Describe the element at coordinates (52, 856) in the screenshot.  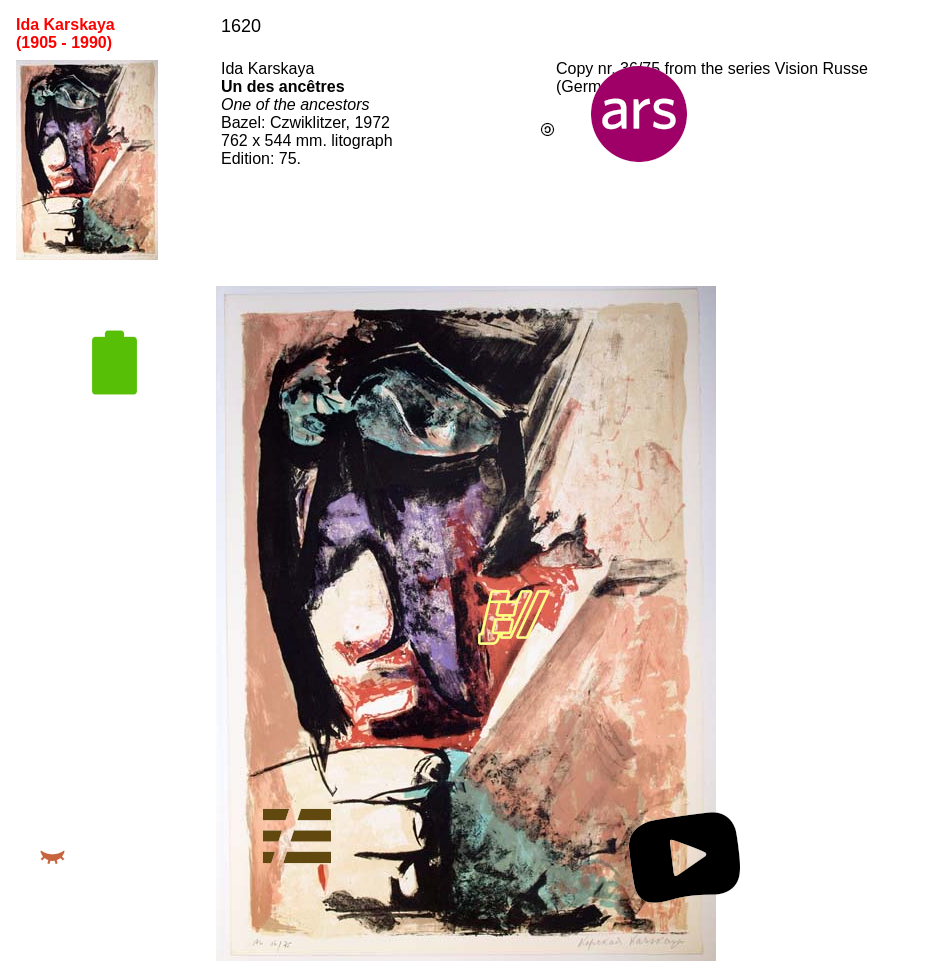
I see `hide password or sensitive content` at that location.